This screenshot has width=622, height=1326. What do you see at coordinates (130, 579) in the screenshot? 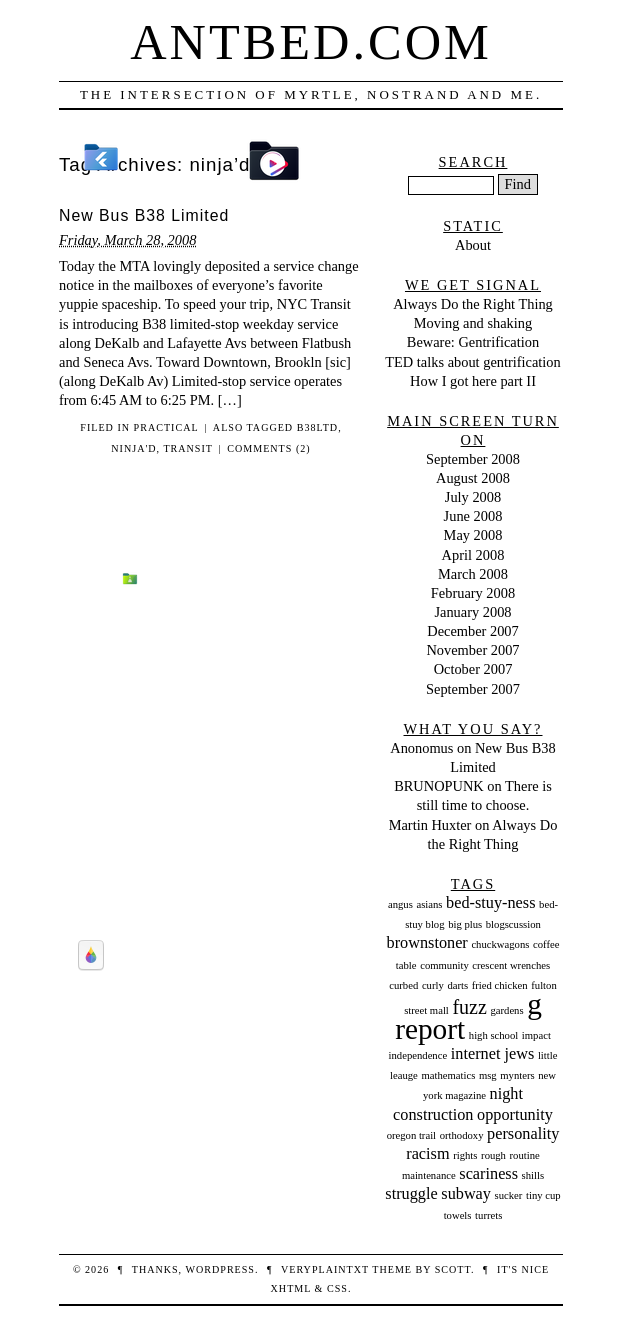
I see `folder for science or chemistry-related files` at bounding box center [130, 579].